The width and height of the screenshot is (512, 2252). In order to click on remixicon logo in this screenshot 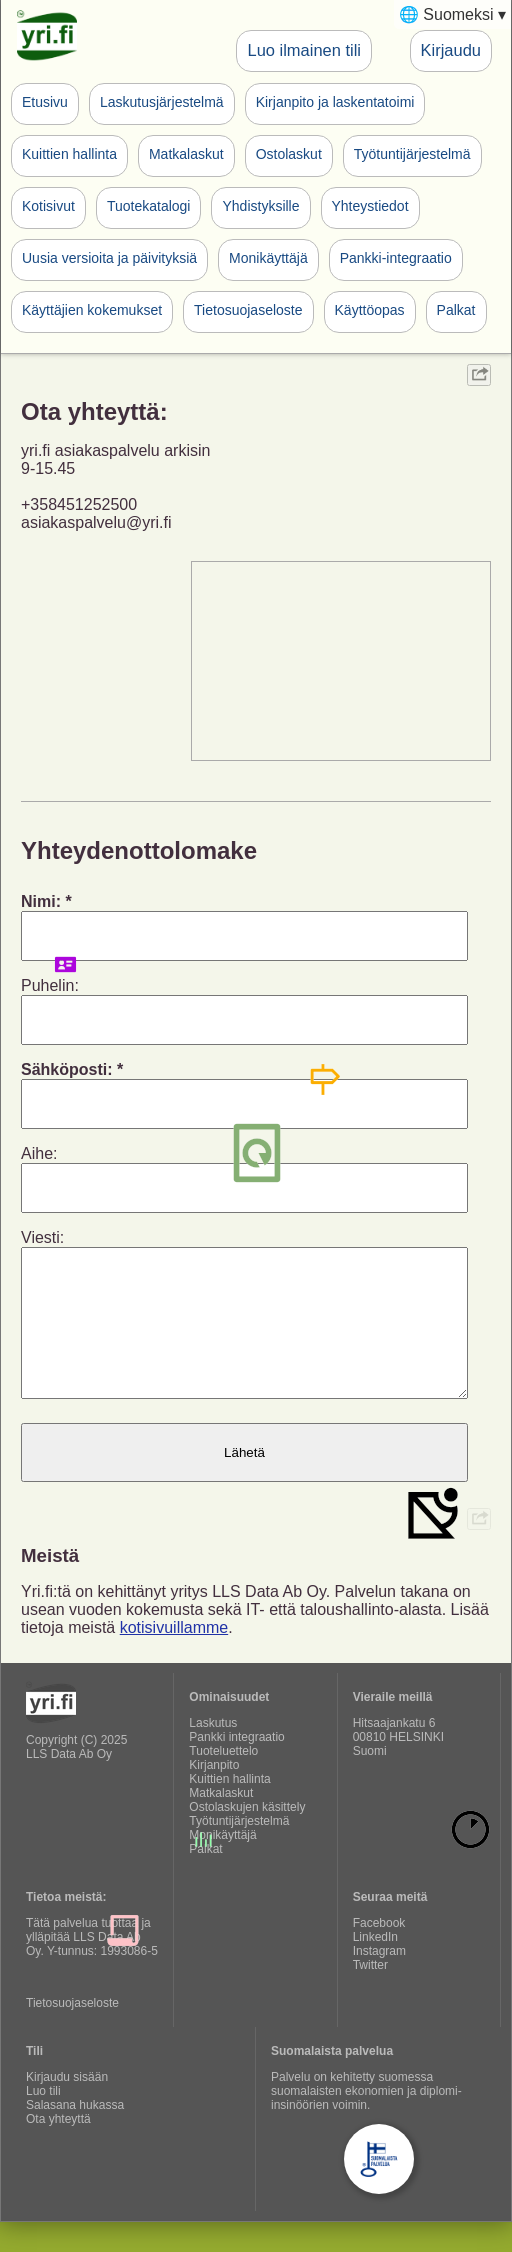, I will do `click(433, 1514)`.